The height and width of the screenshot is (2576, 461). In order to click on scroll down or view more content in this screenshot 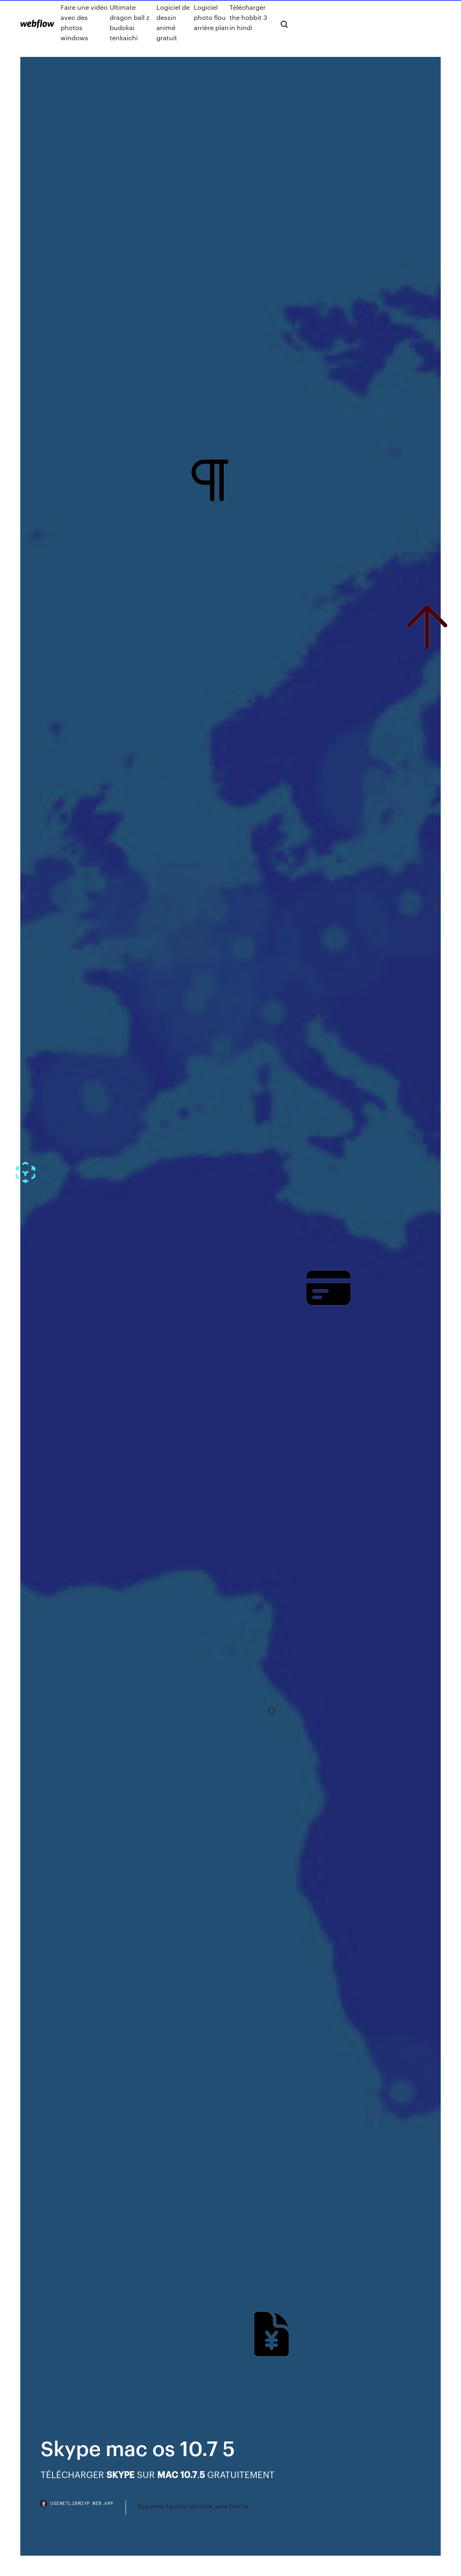, I will do `click(318, 1017)`.